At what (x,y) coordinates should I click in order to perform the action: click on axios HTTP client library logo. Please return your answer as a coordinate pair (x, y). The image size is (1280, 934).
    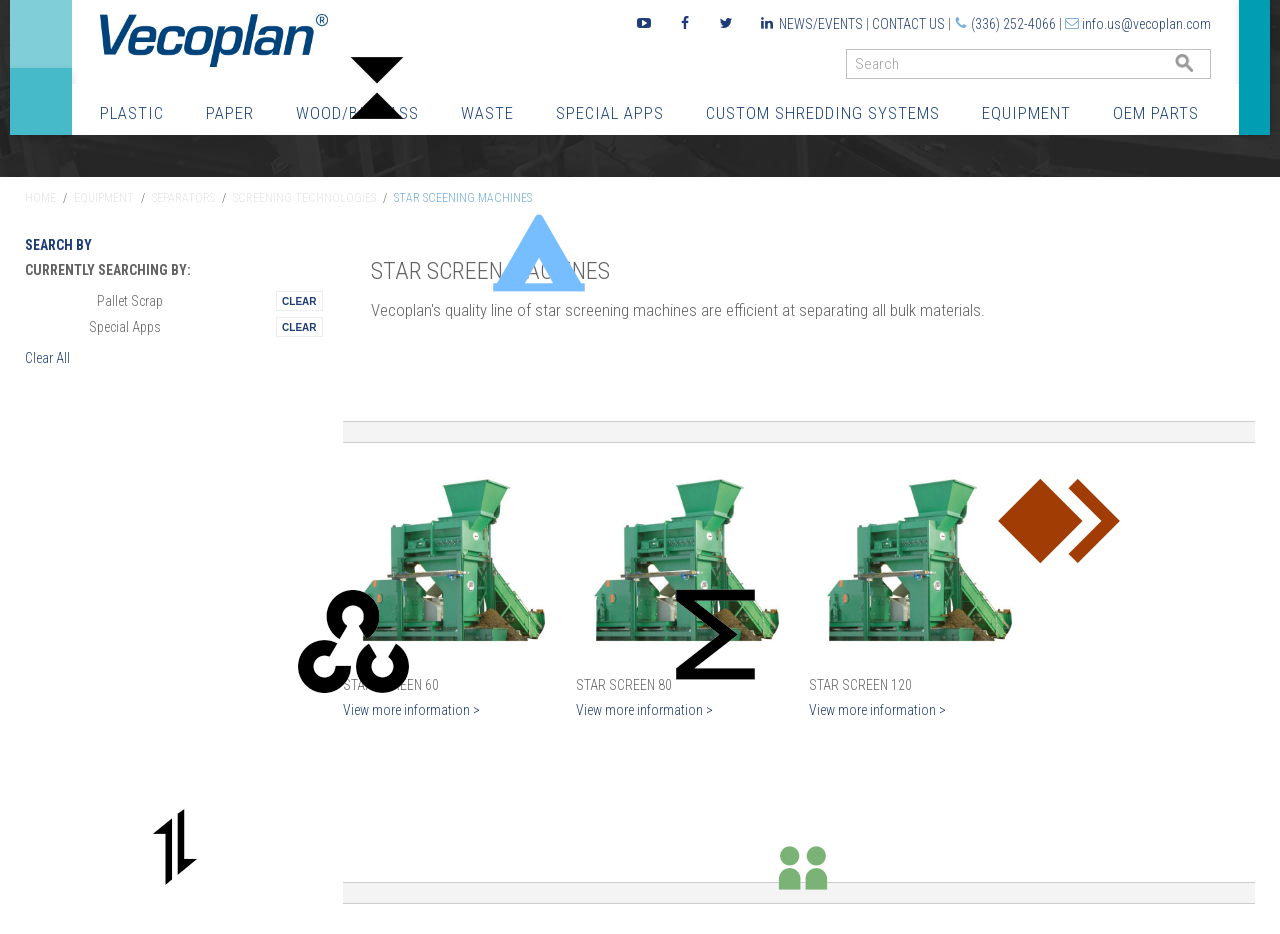
    Looking at the image, I should click on (175, 847).